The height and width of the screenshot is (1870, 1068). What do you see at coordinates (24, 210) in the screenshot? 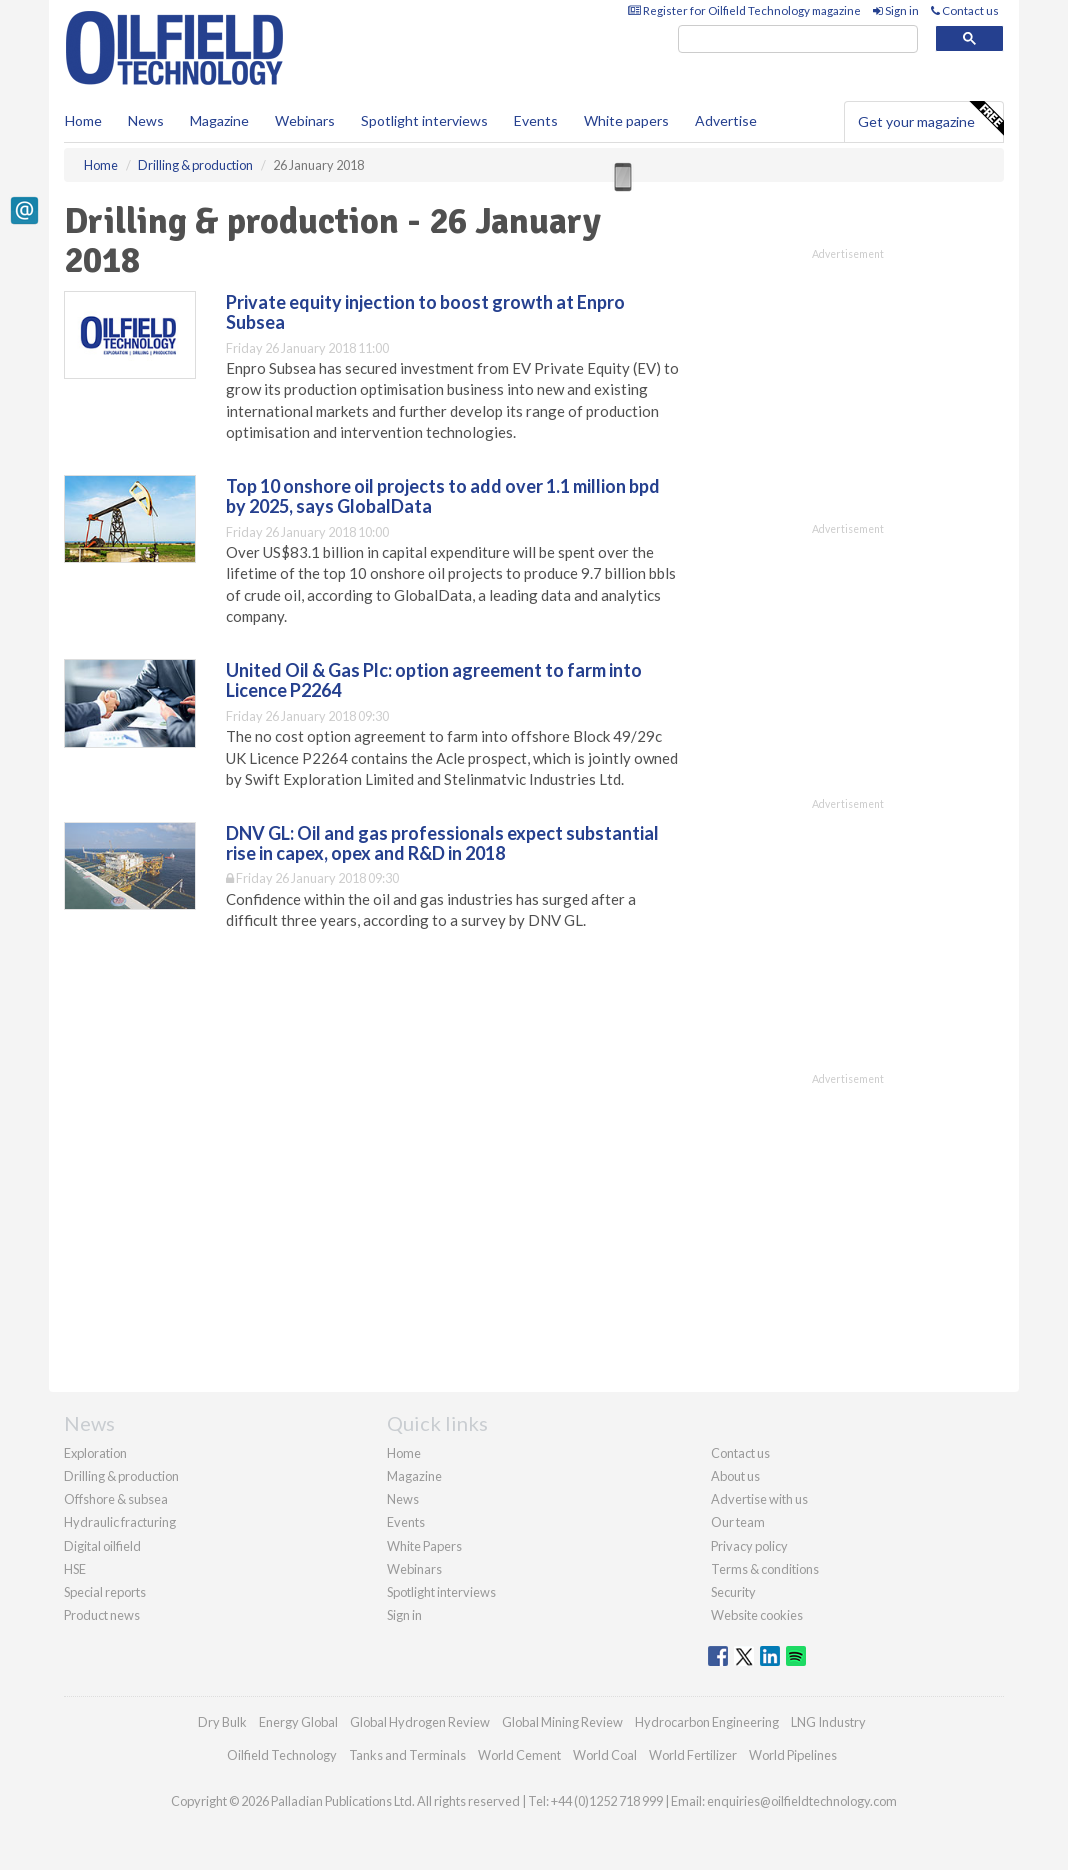
I see `manage online accounts and connected services` at bounding box center [24, 210].